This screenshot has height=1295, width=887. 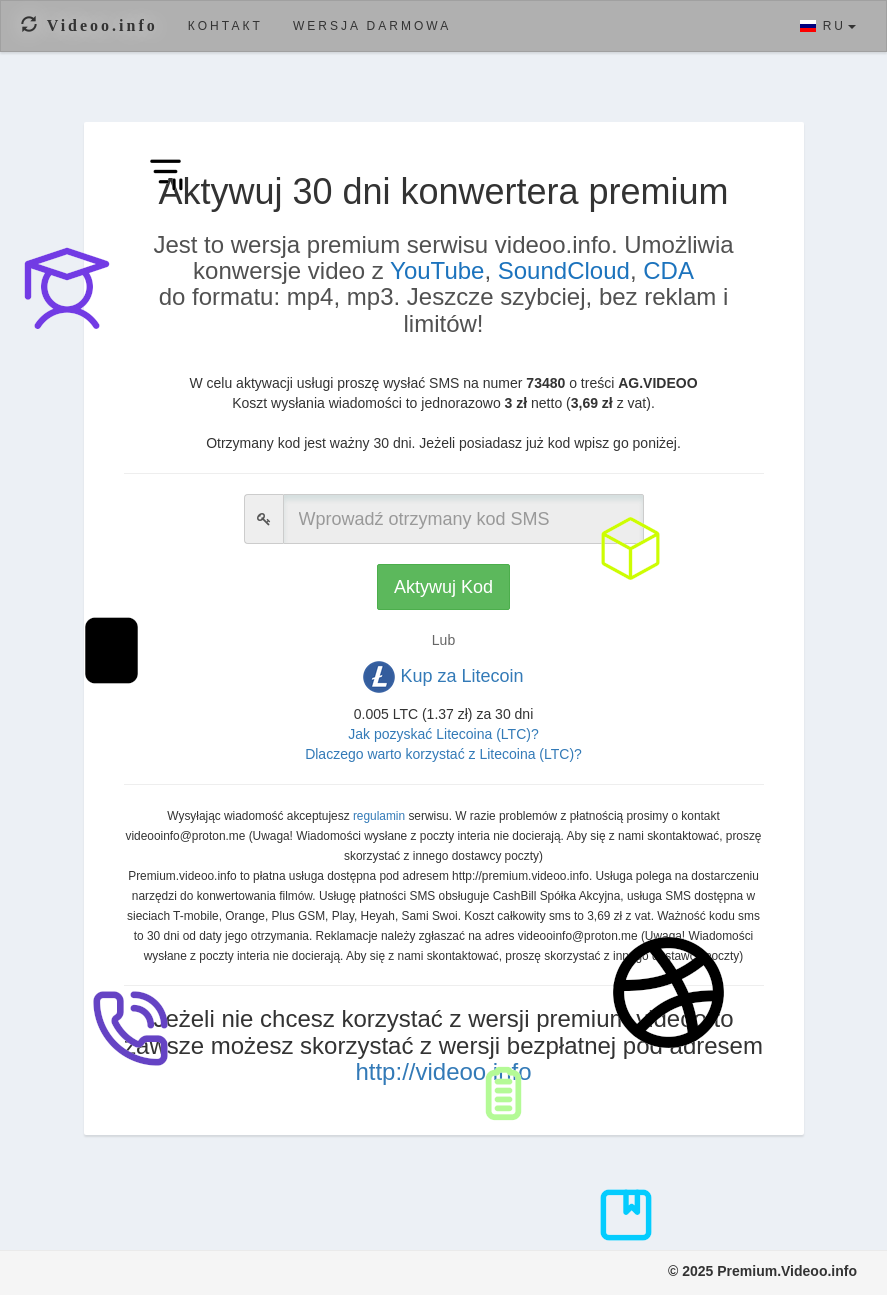 What do you see at coordinates (630, 548) in the screenshot?
I see `view 3D model or object` at bounding box center [630, 548].